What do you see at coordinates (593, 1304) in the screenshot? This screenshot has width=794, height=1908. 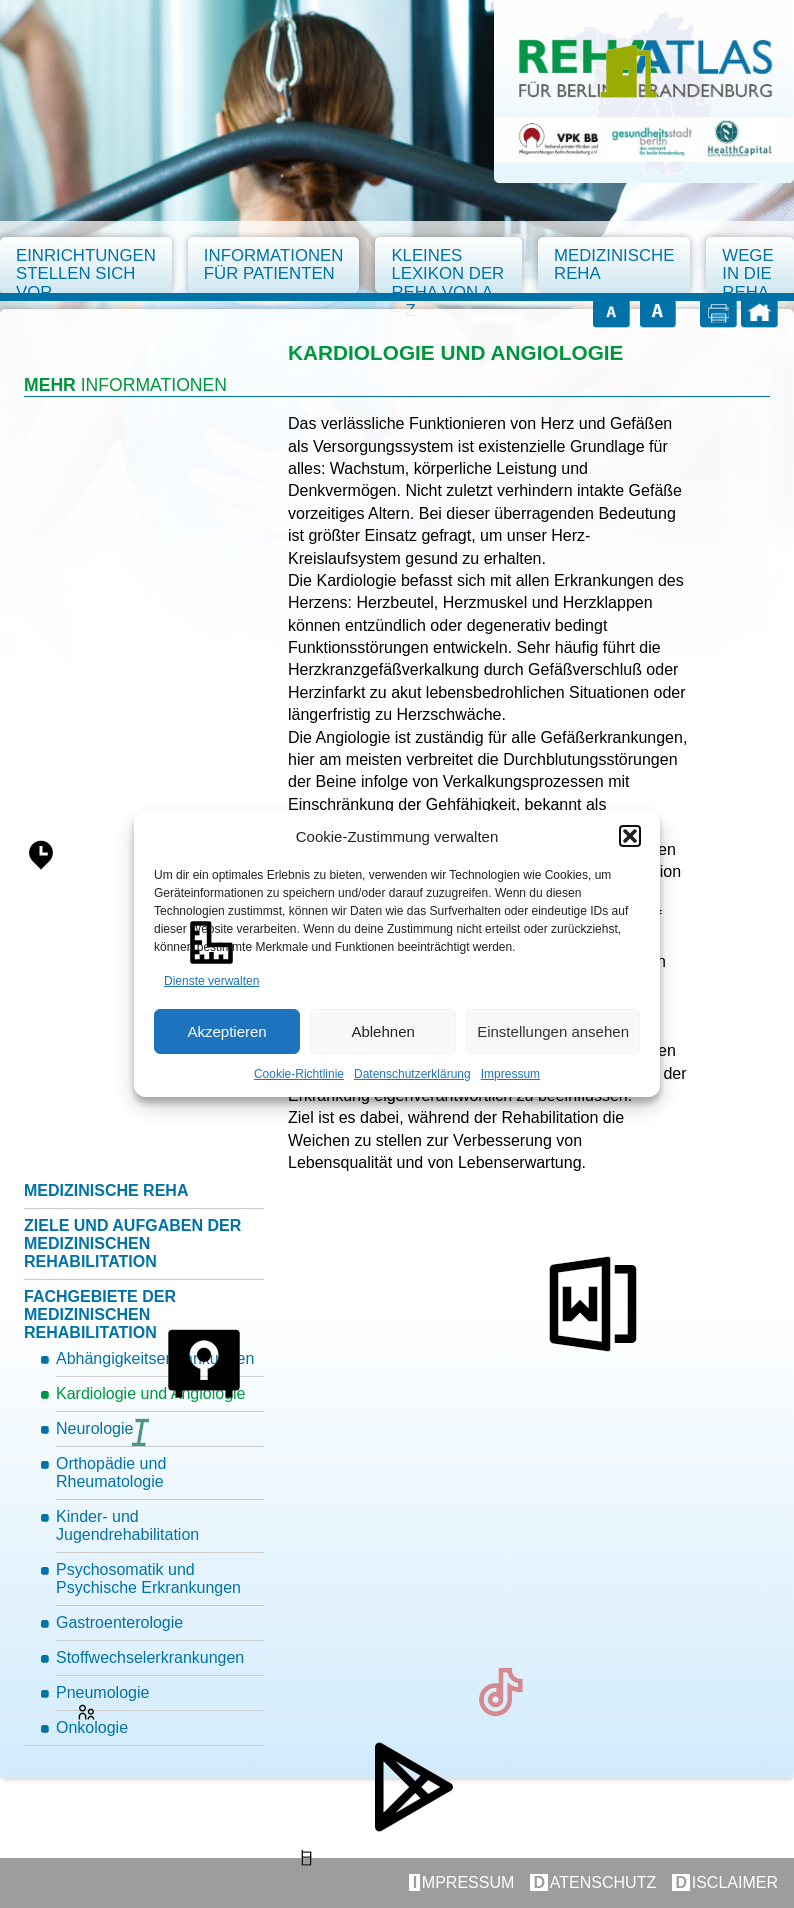 I see `open a Microsoft Word document` at bounding box center [593, 1304].